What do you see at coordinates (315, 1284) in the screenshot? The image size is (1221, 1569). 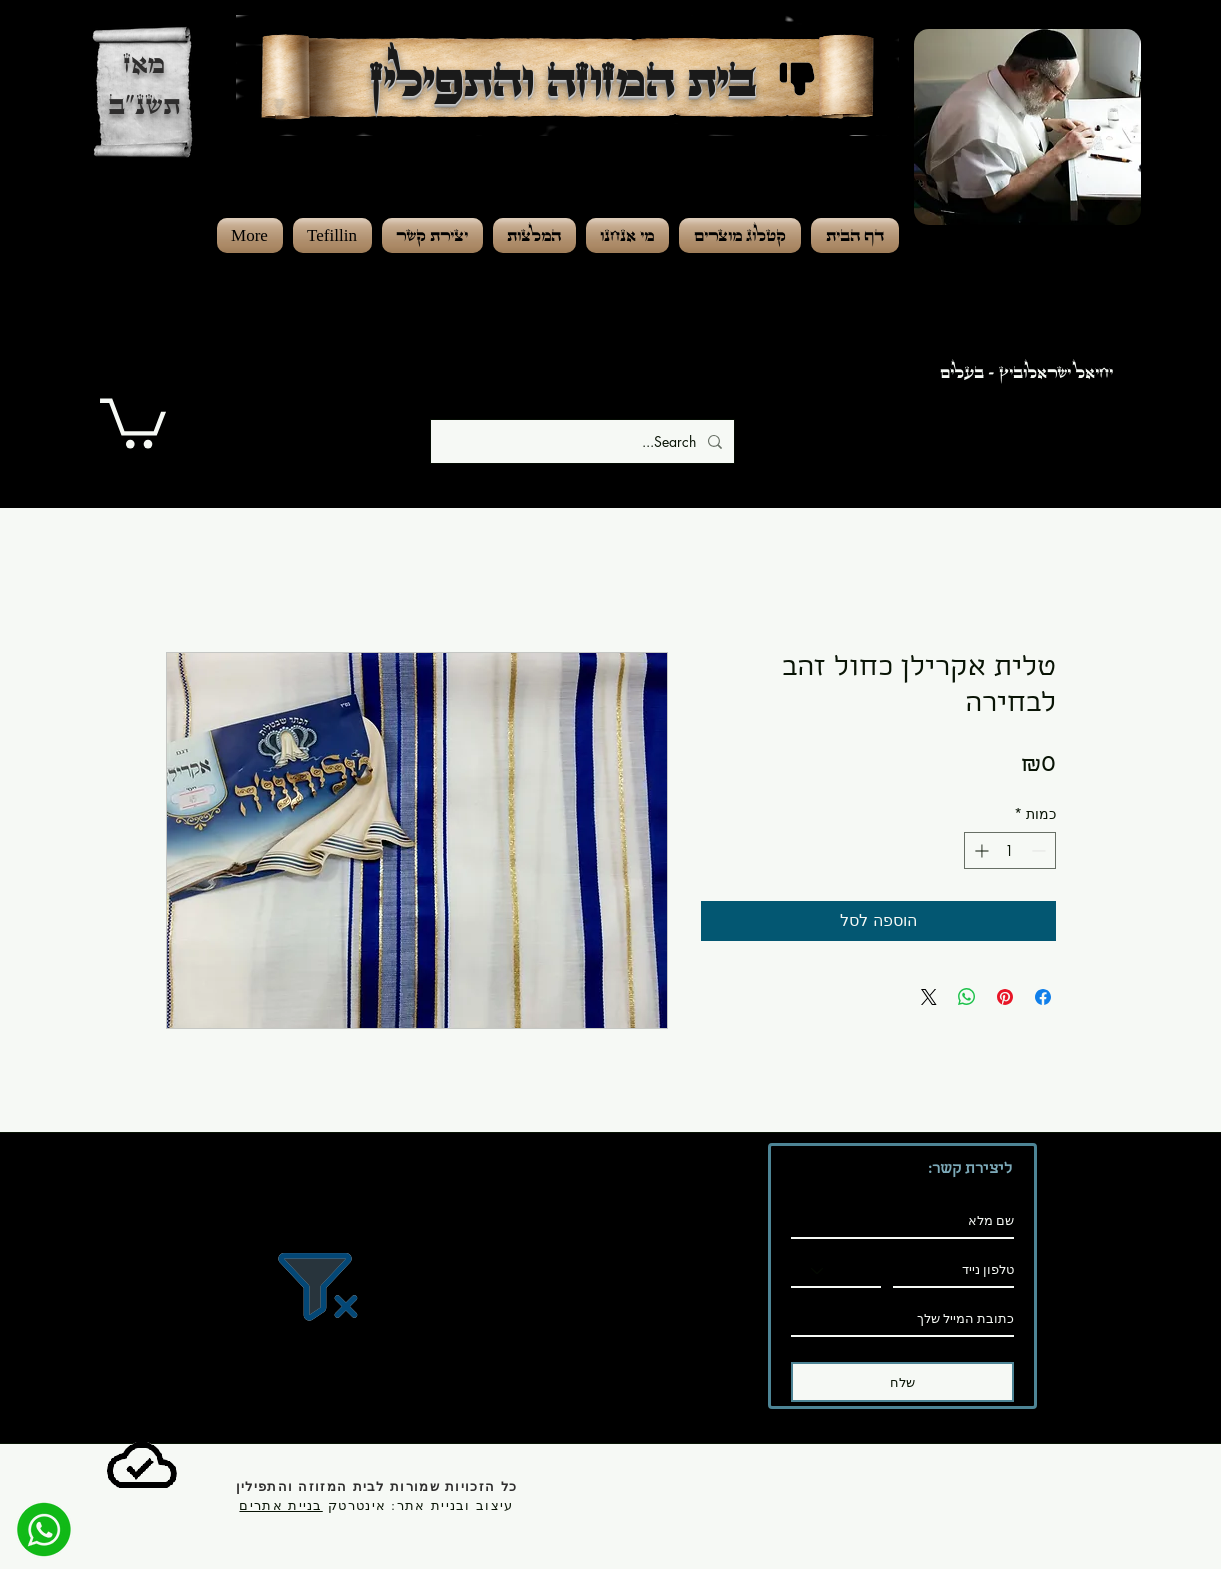 I see `clear all active filters` at bounding box center [315, 1284].